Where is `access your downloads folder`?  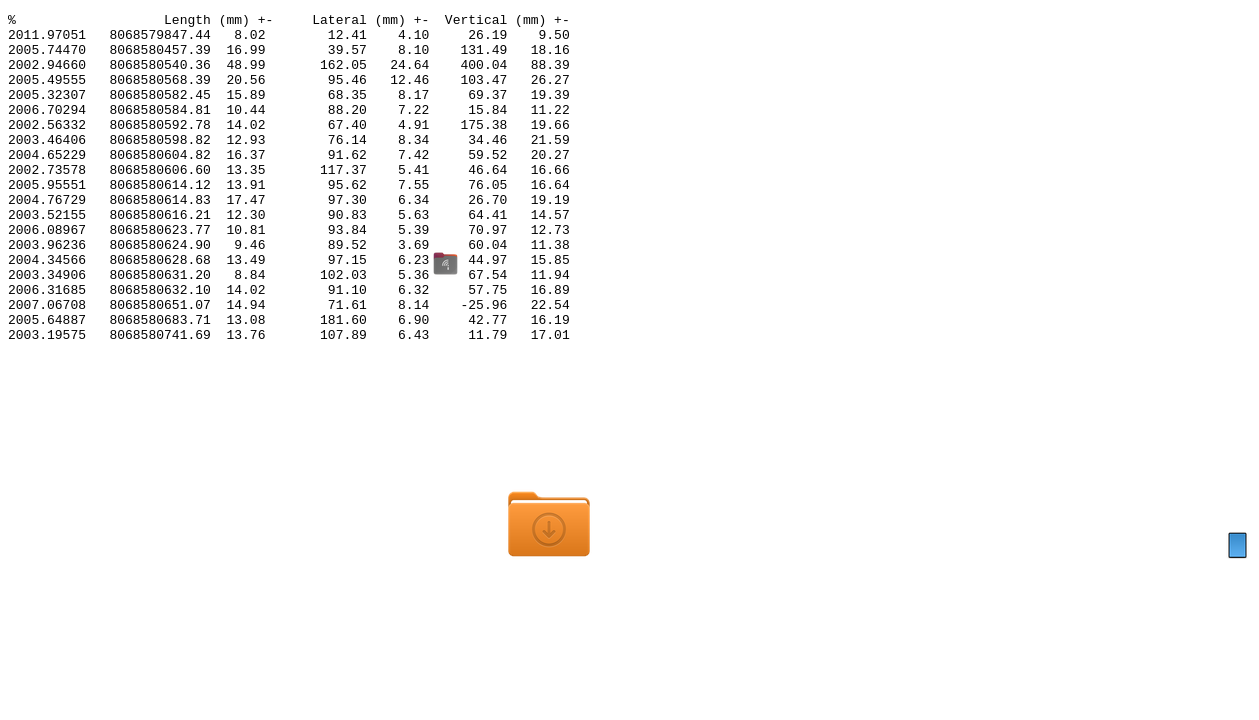 access your downloads folder is located at coordinates (549, 524).